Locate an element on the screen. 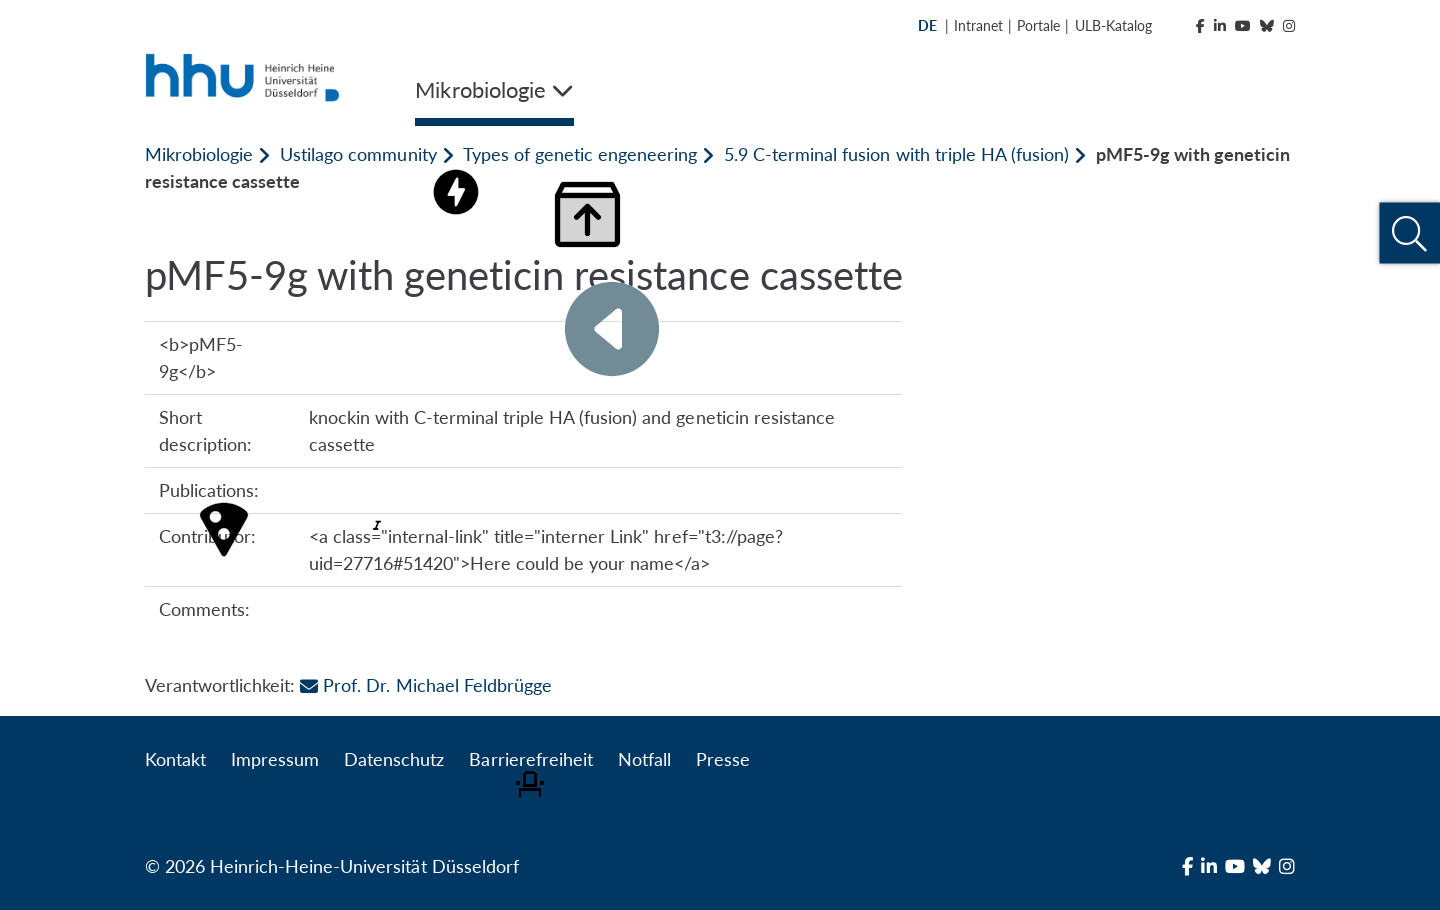 Image resolution: width=1440 pixels, height=910 pixels. go back to previous screen is located at coordinates (612, 329).